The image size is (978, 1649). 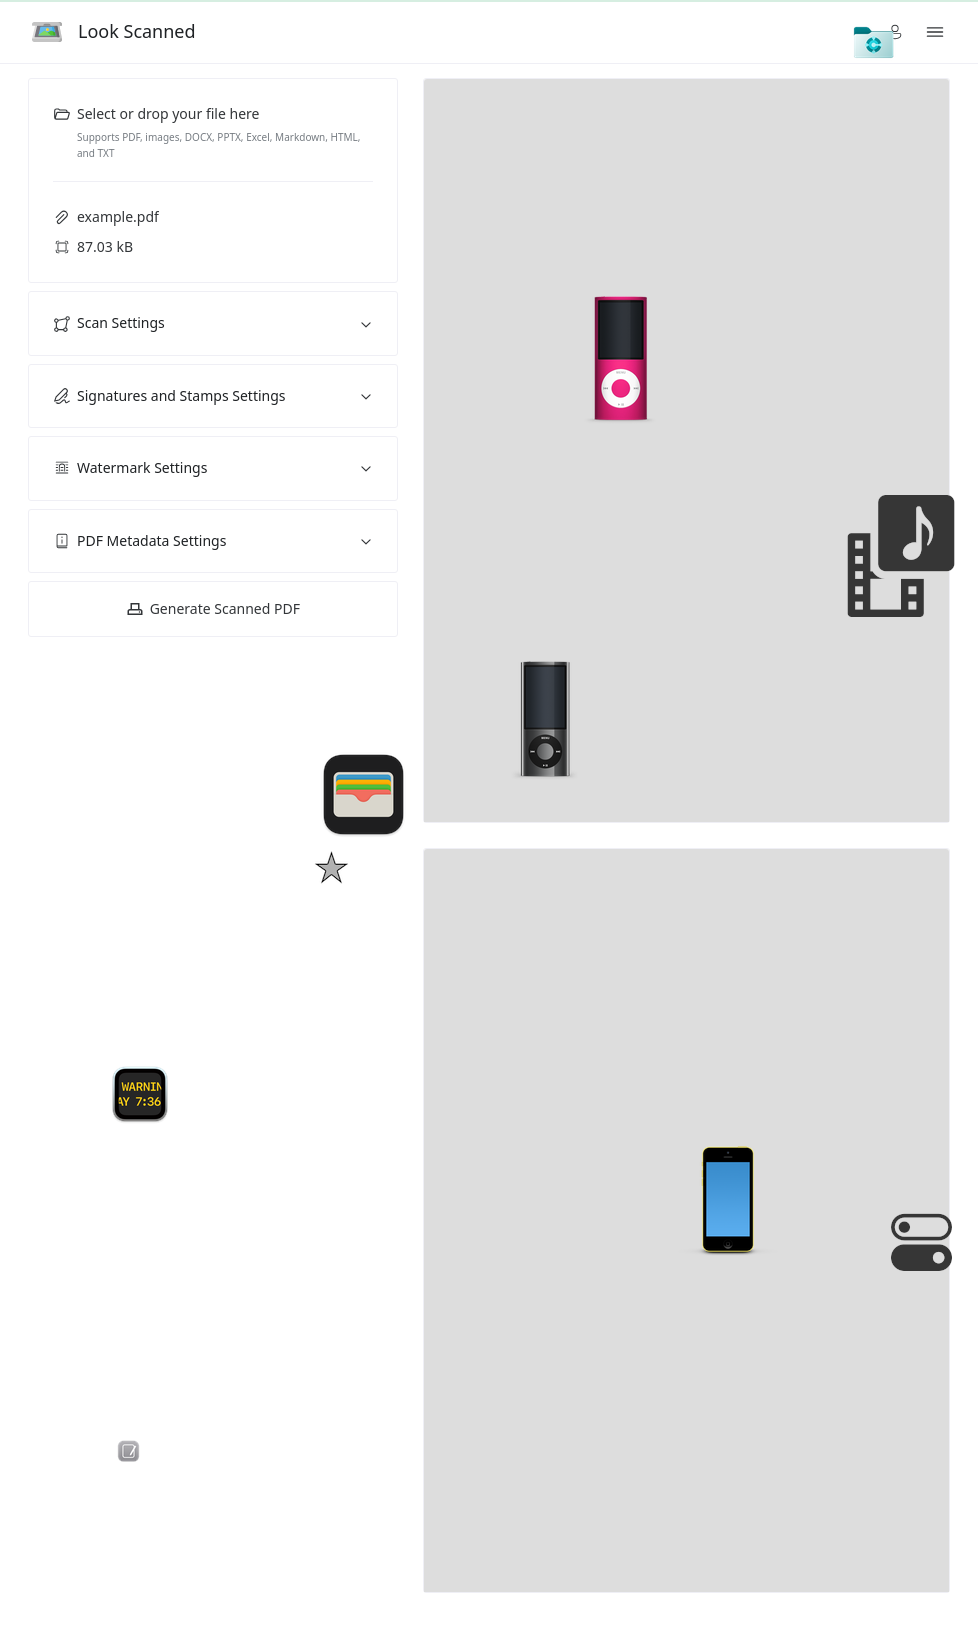 What do you see at coordinates (873, 43) in the screenshot?
I see `open microsoft dynamics 365 business central files folder` at bounding box center [873, 43].